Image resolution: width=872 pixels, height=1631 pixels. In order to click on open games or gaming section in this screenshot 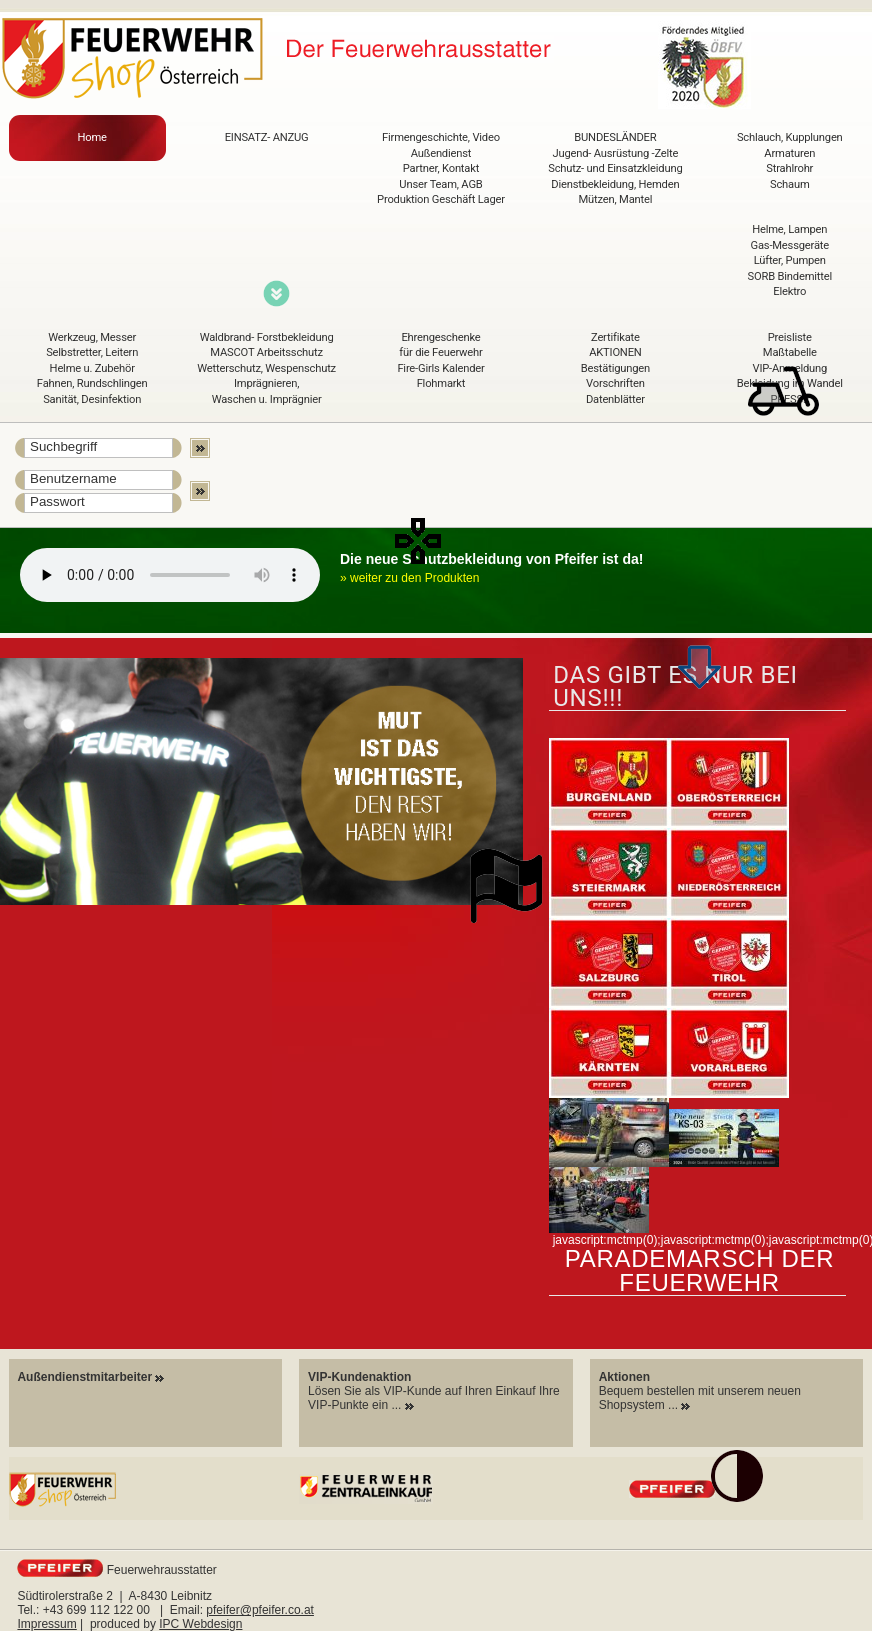, I will do `click(418, 541)`.